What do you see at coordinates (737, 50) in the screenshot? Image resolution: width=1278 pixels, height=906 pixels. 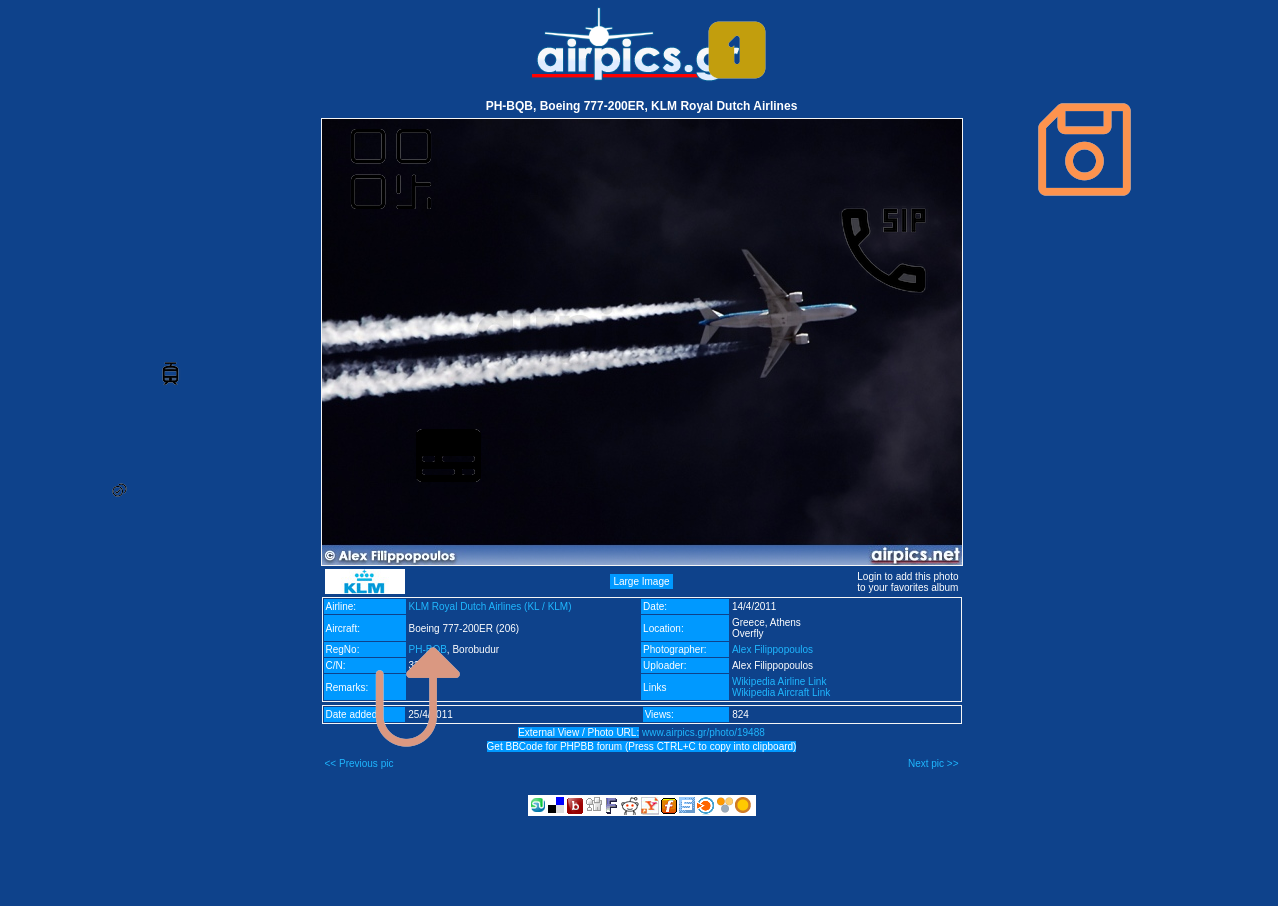 I see `indicates step one in a numbered sequence` at bounding box center [737, 50].